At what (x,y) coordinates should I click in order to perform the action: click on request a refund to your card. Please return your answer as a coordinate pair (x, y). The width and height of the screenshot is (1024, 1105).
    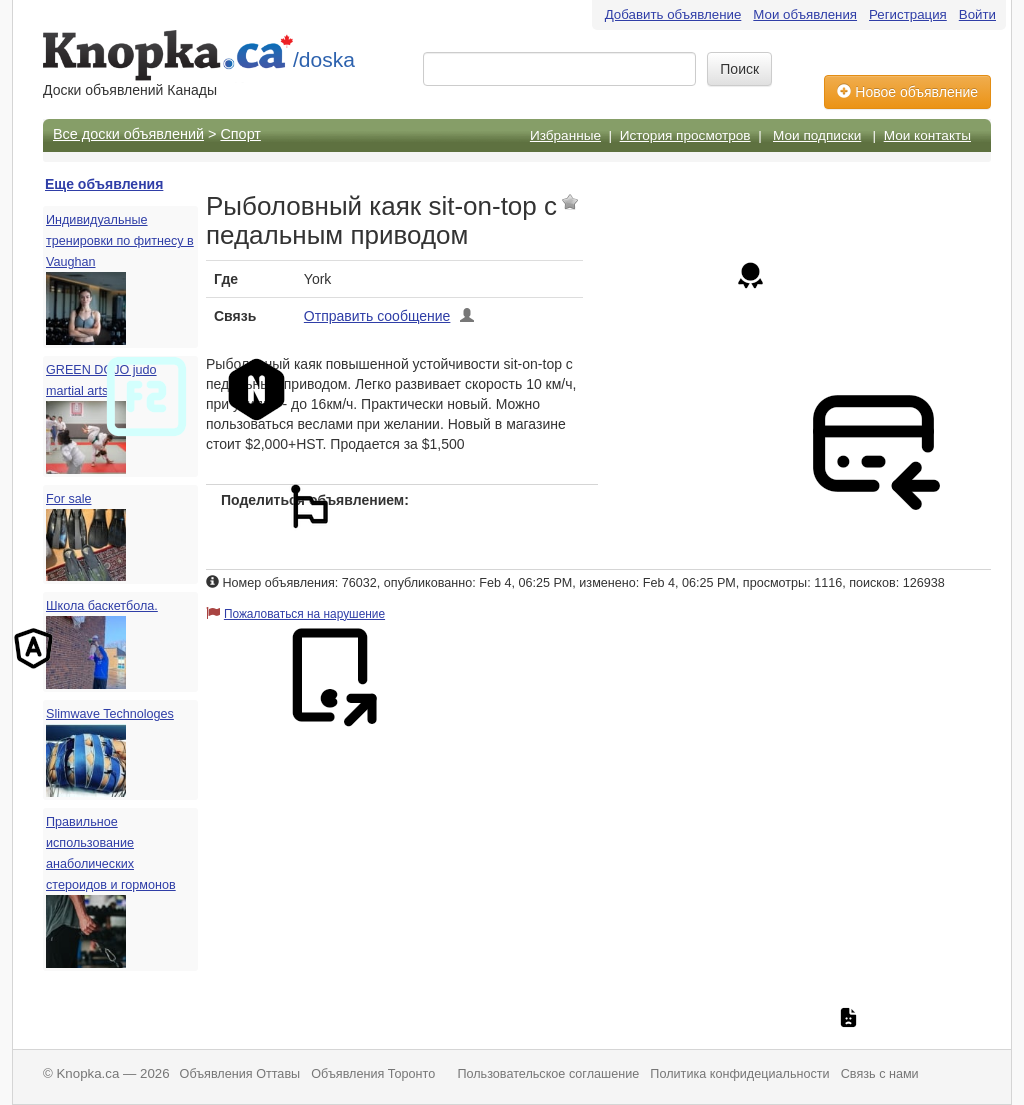
    Looking at the image, I should click on (873, 443).